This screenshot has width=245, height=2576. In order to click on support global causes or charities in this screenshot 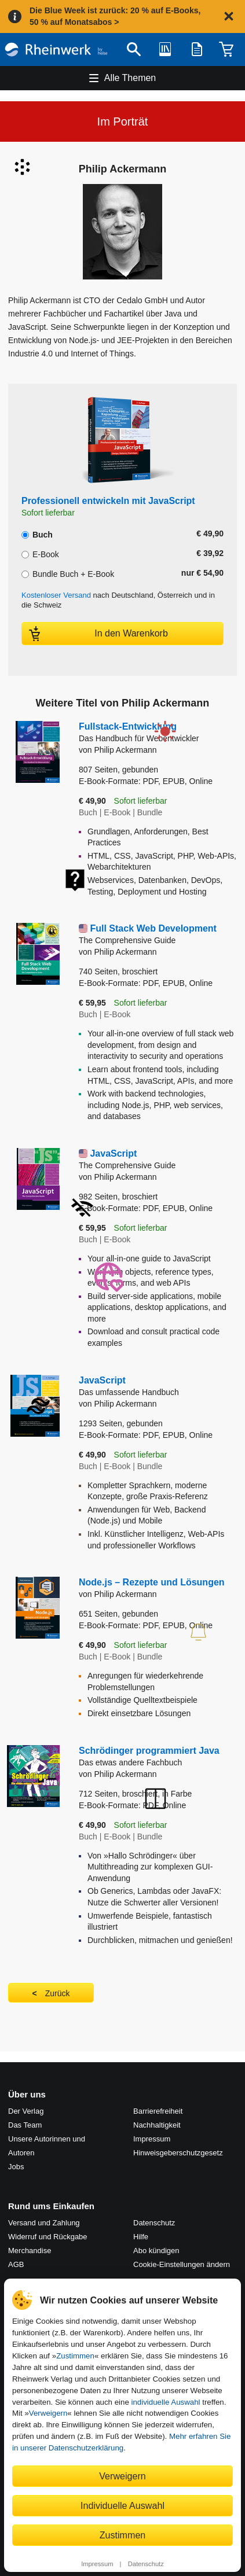, I will do `click(108, 1276)`.